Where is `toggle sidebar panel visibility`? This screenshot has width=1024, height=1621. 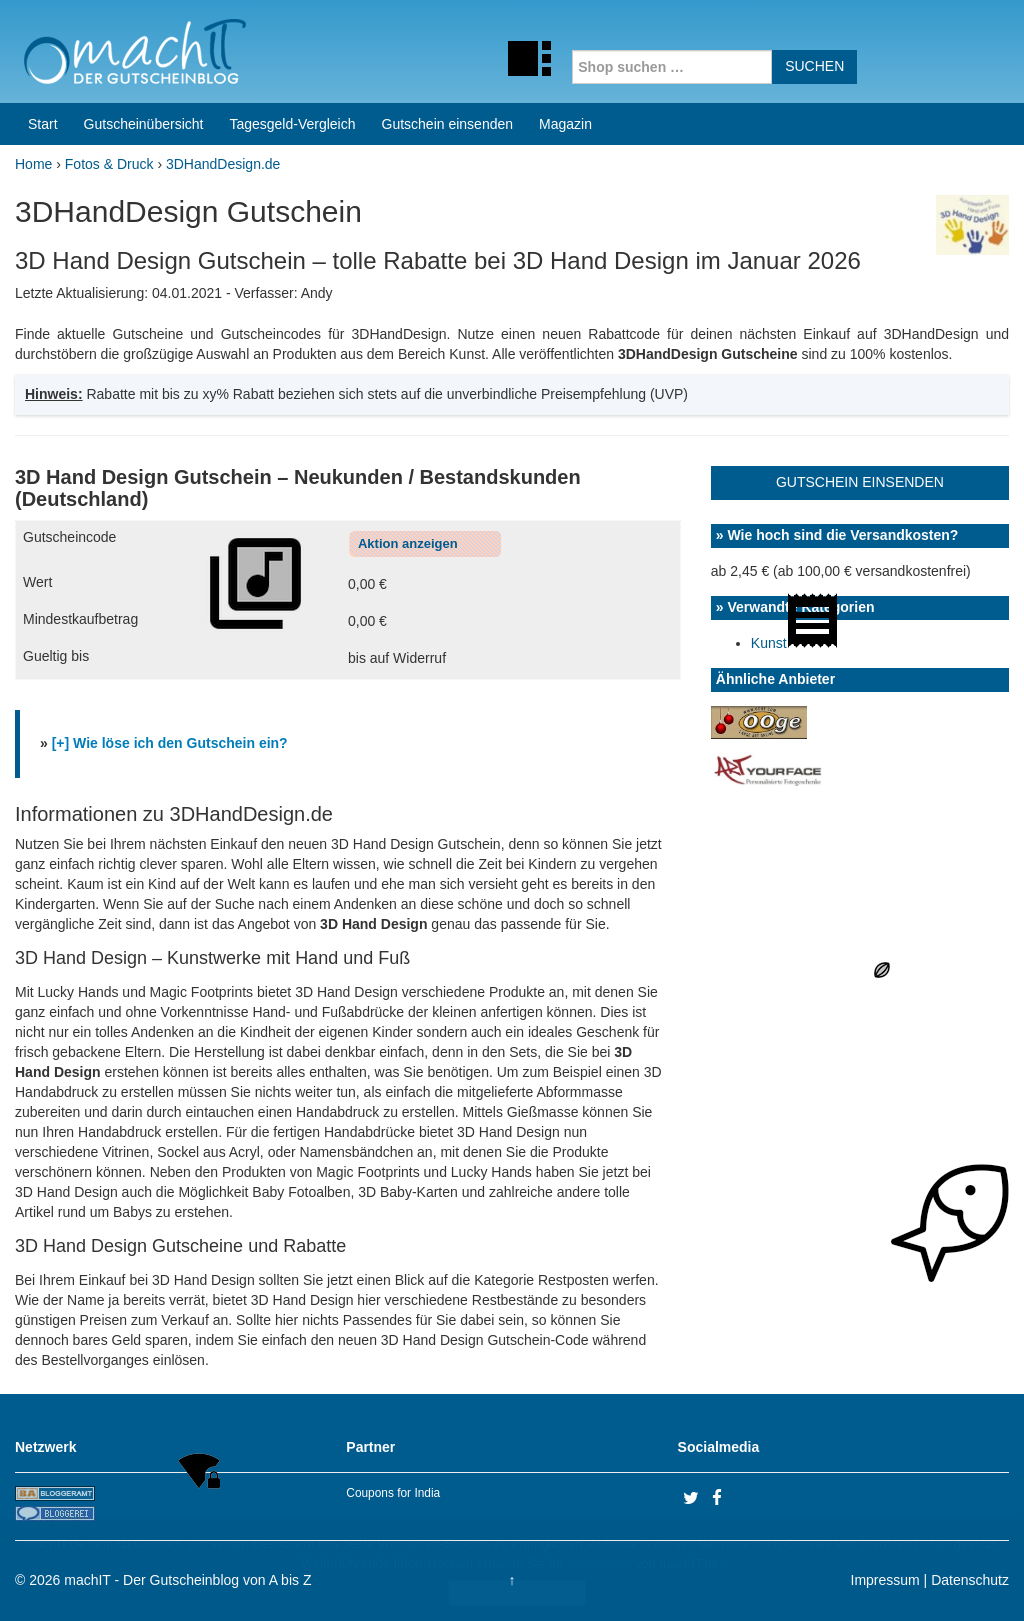 toggle sidebar panel visibility is located at coordinates (529, 58).